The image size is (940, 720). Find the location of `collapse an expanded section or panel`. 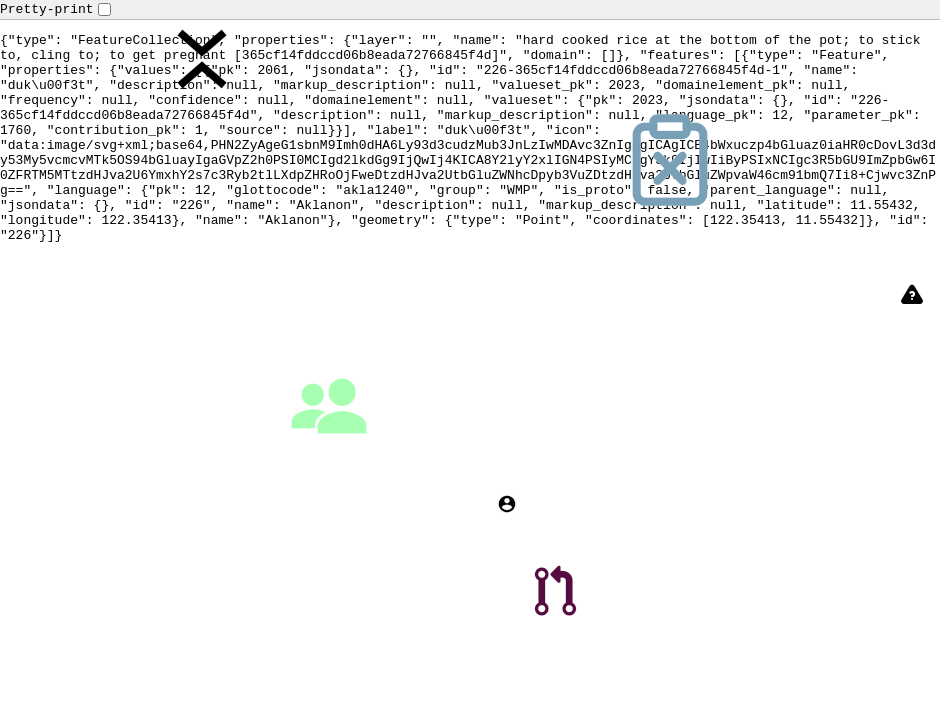

collapse an expanded section or panel is located at coordinates (202, 59).